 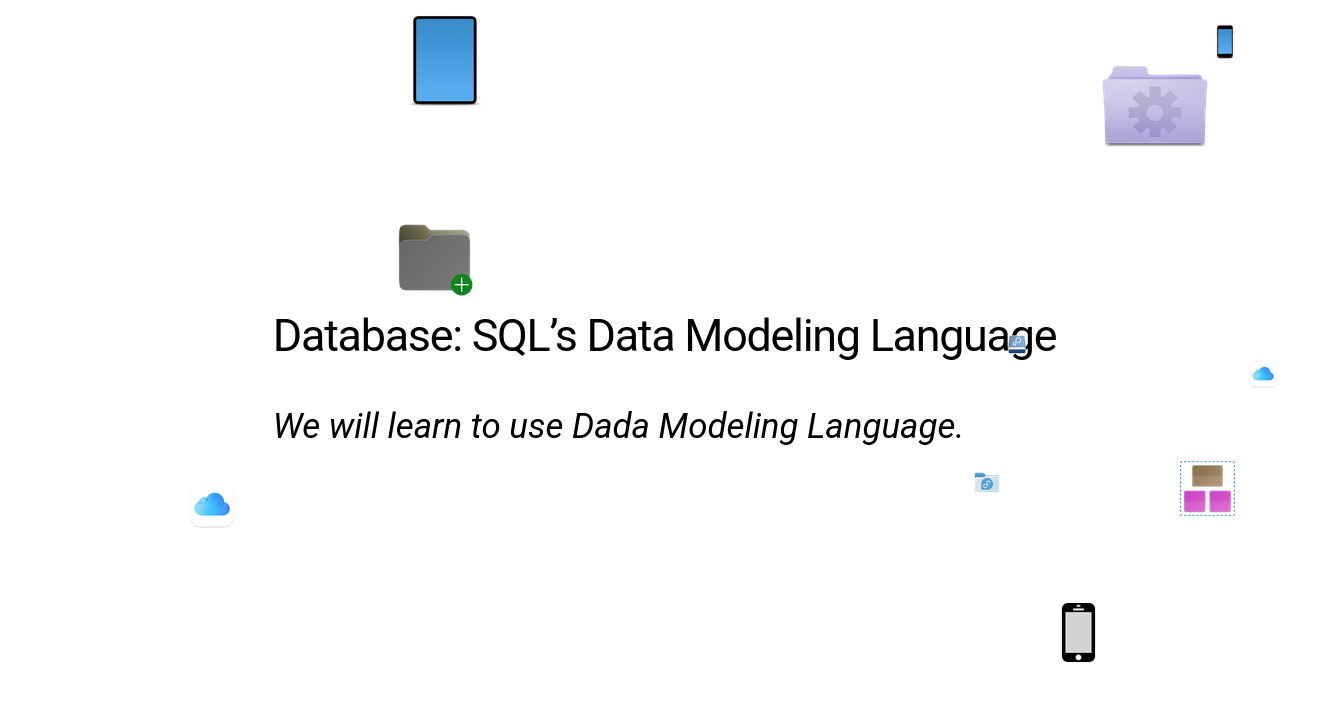 I want to click on create a new folder, so click(x=434, y=257).